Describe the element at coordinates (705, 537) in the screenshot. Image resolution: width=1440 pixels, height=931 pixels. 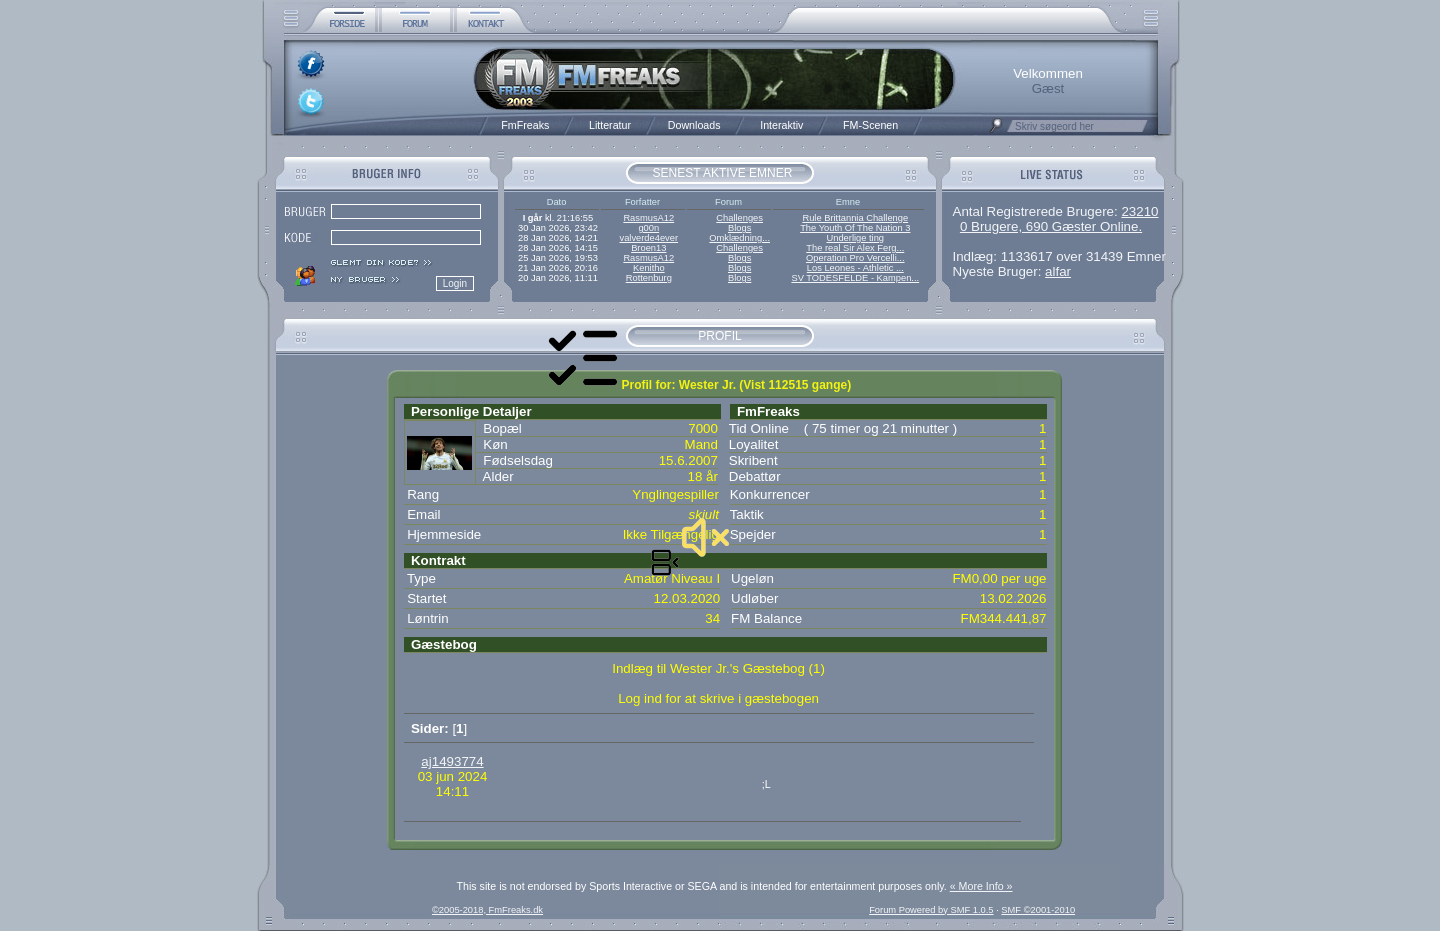
I see `mute audio` at that location.